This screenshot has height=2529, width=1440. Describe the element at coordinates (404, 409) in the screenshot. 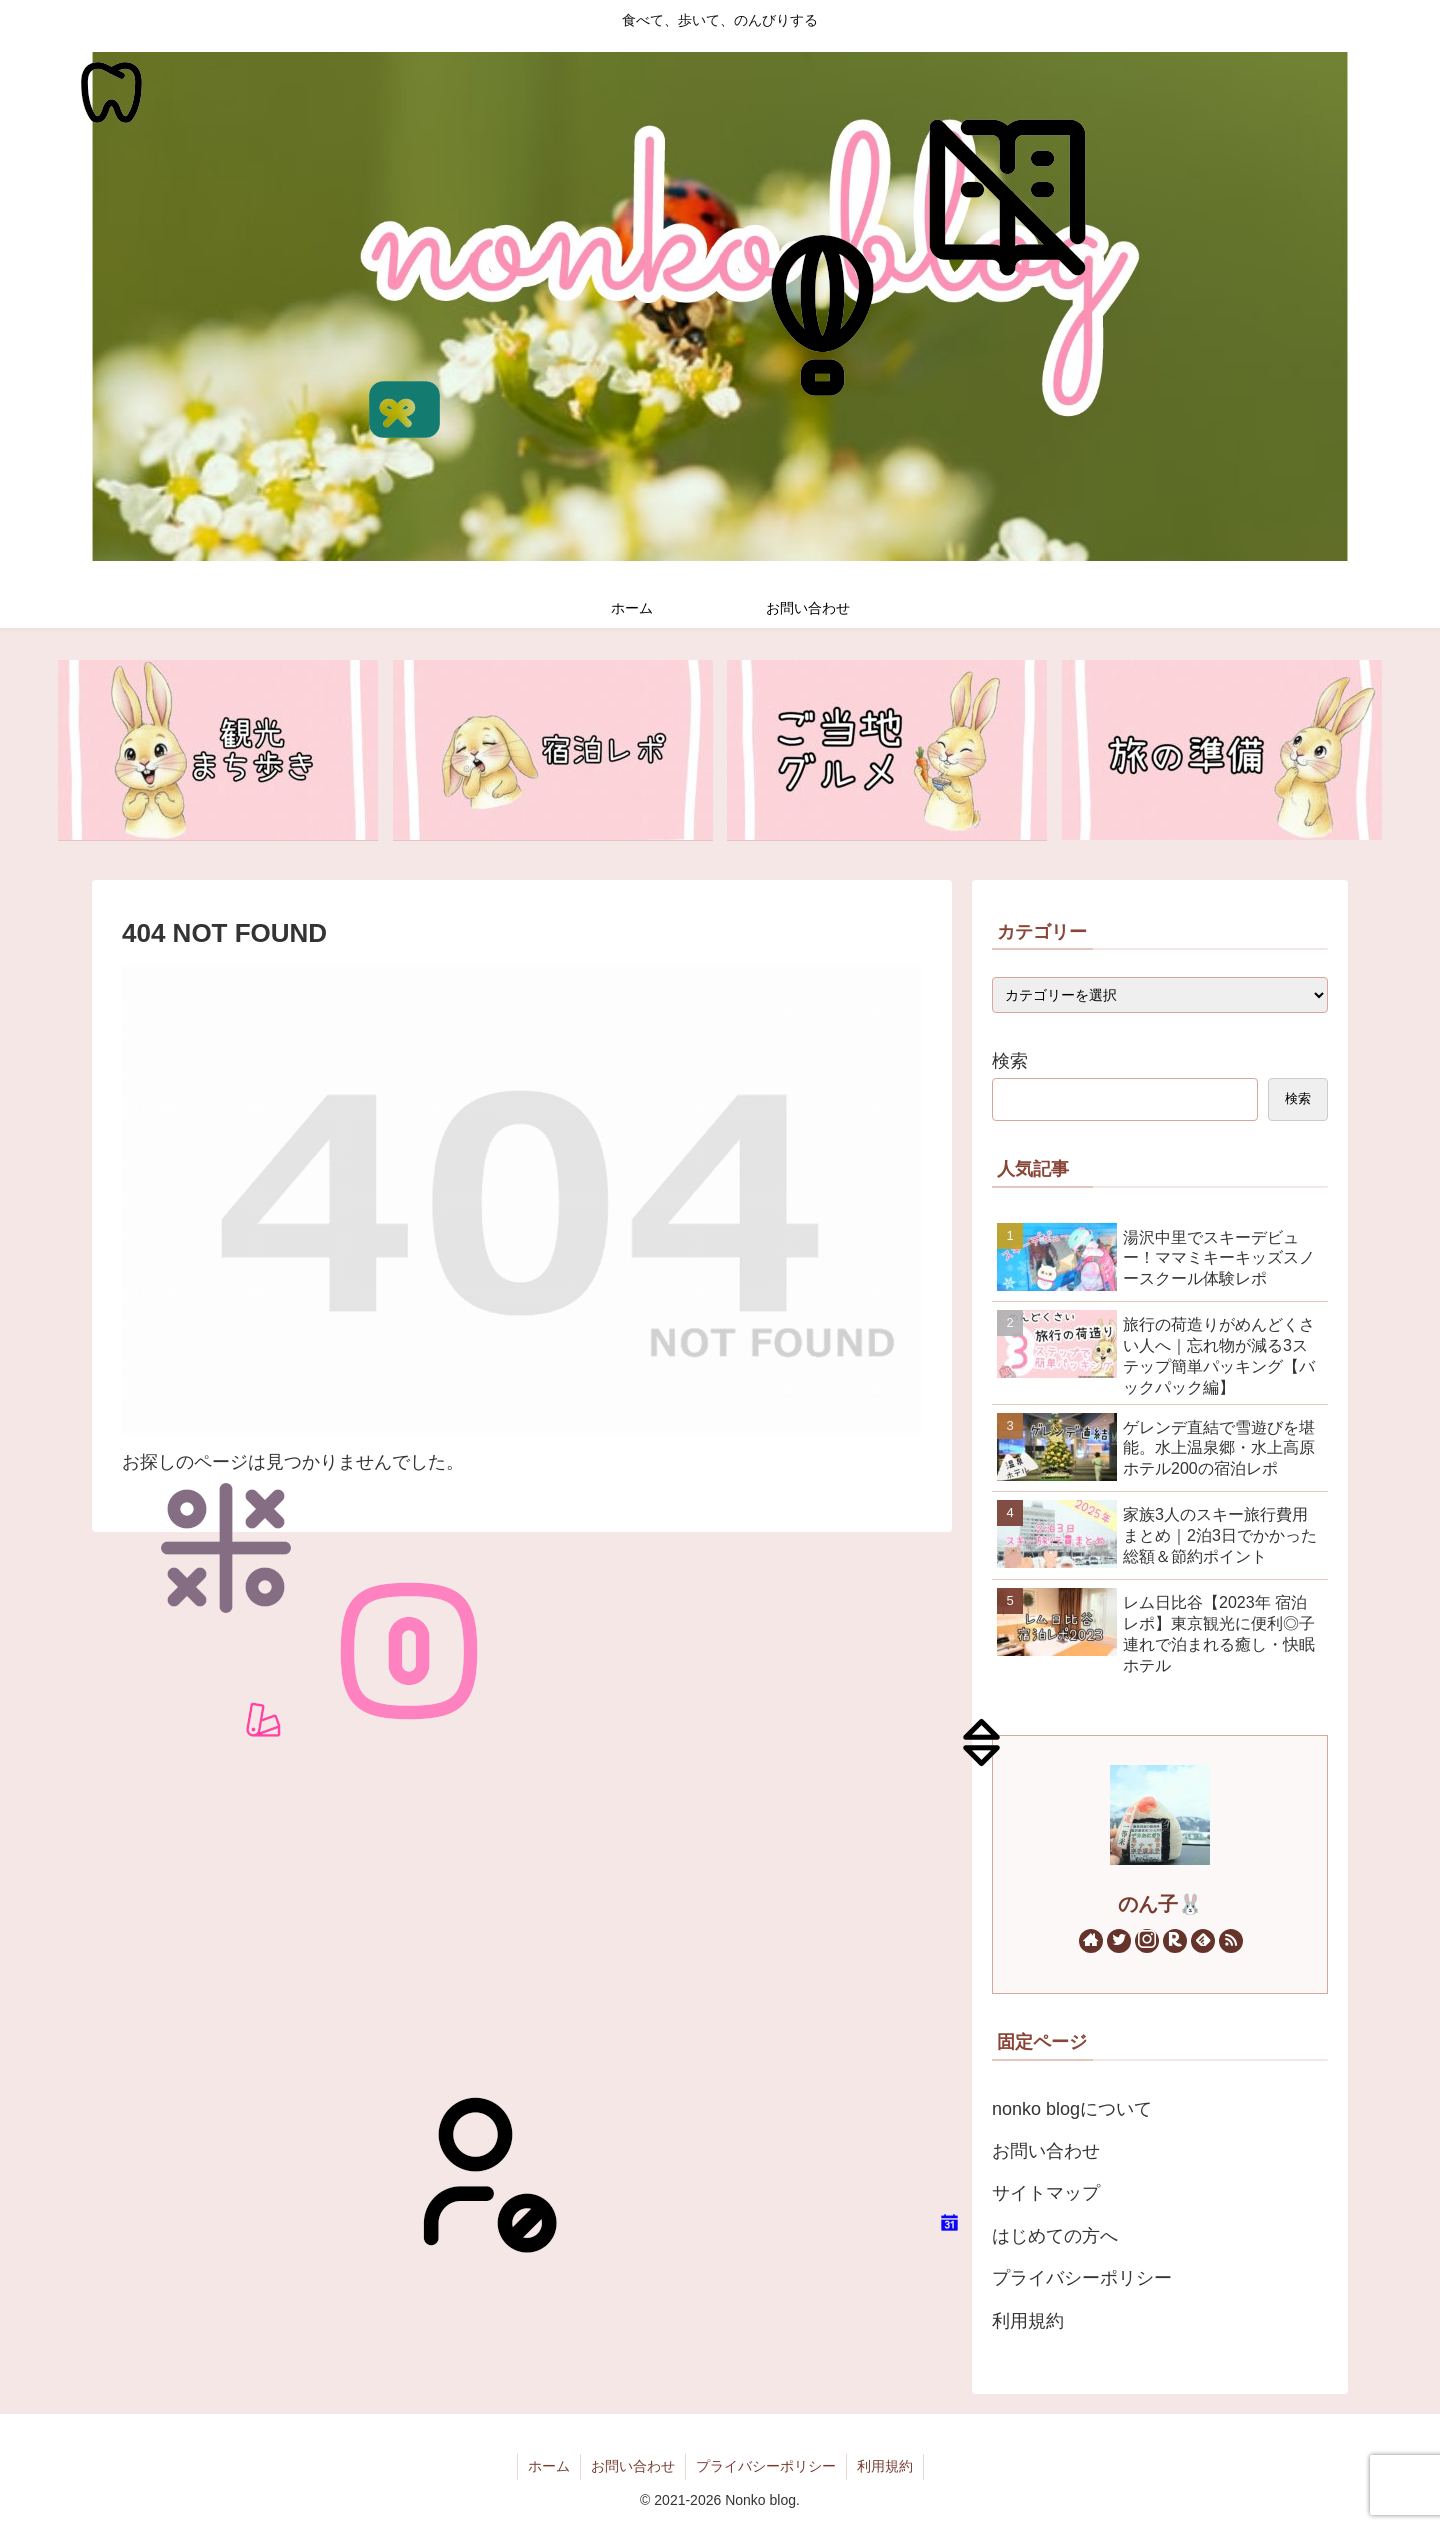

I see `access your gift card balance` at that location.